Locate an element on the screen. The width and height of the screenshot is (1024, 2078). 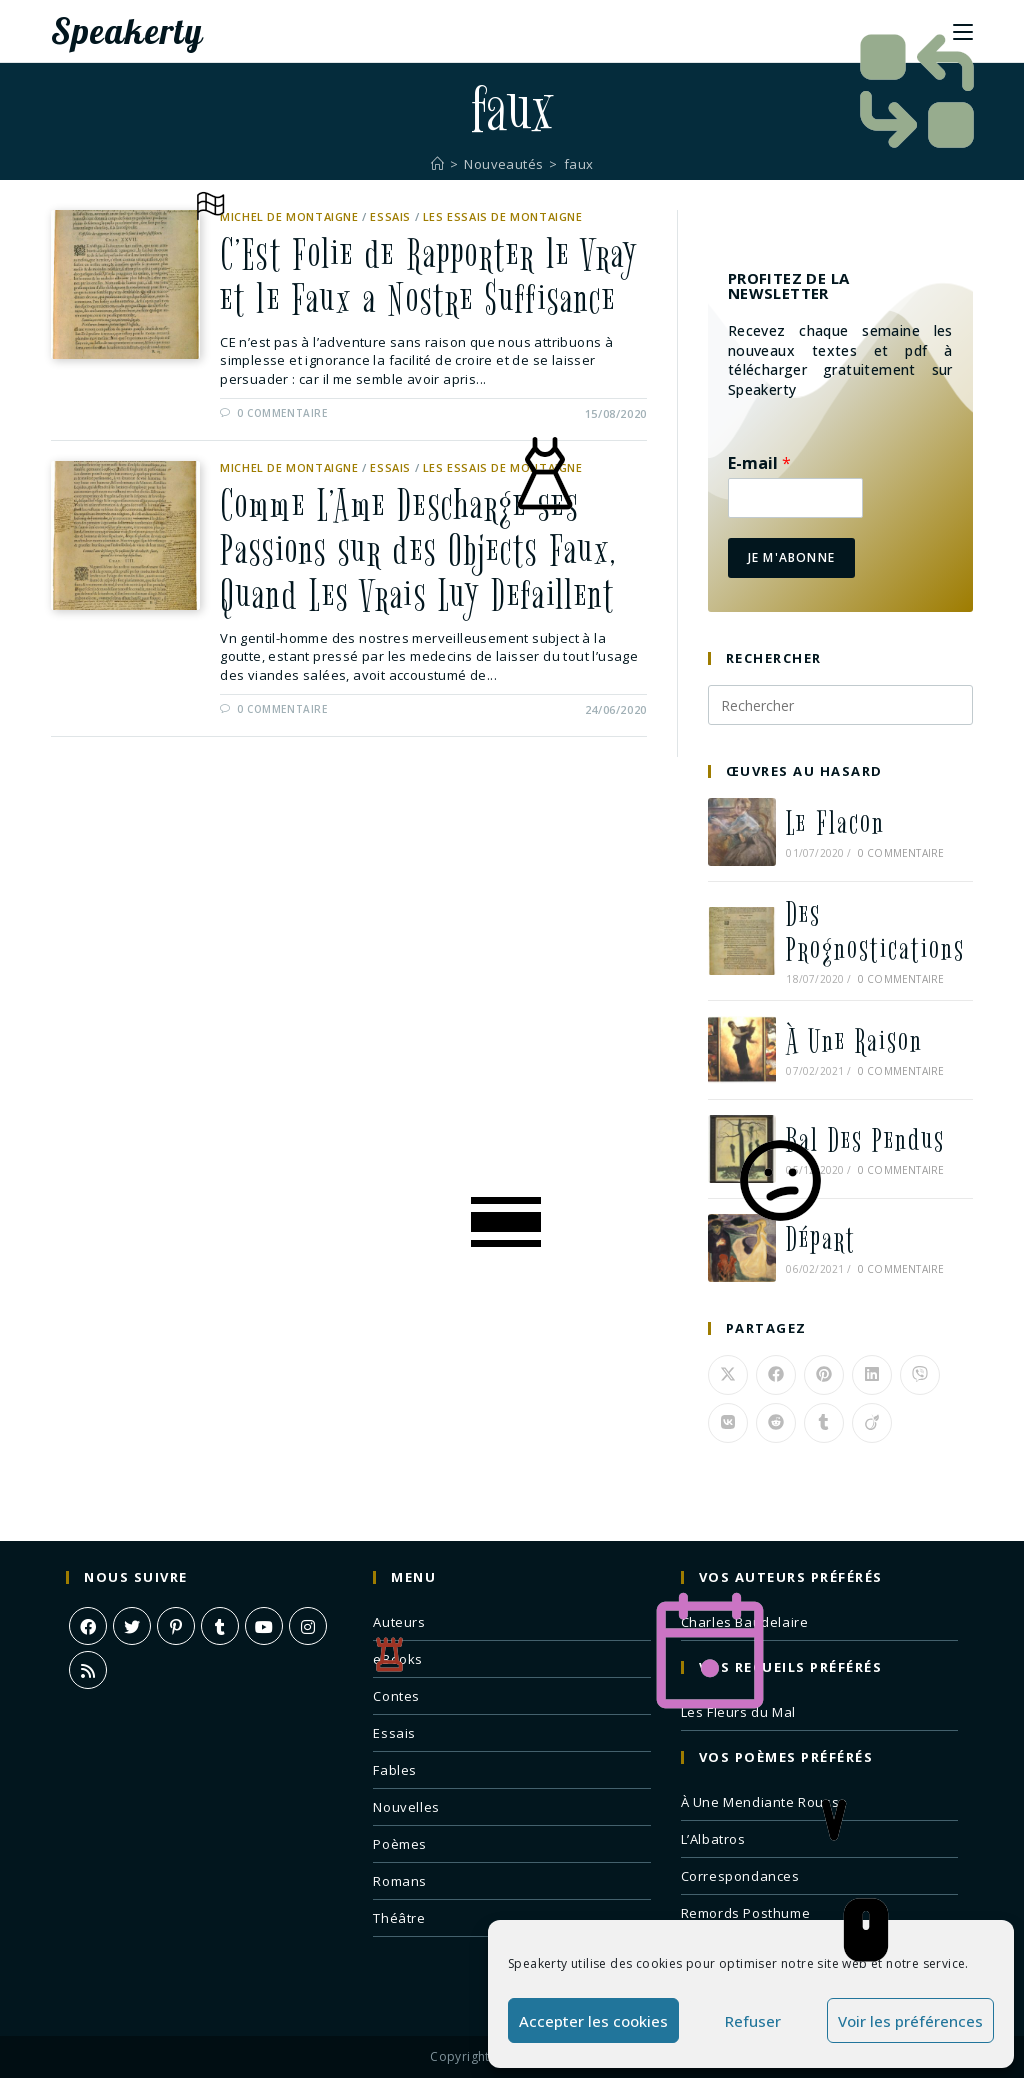
browse women's clothing or dresses is located at coordinates (545, 477).